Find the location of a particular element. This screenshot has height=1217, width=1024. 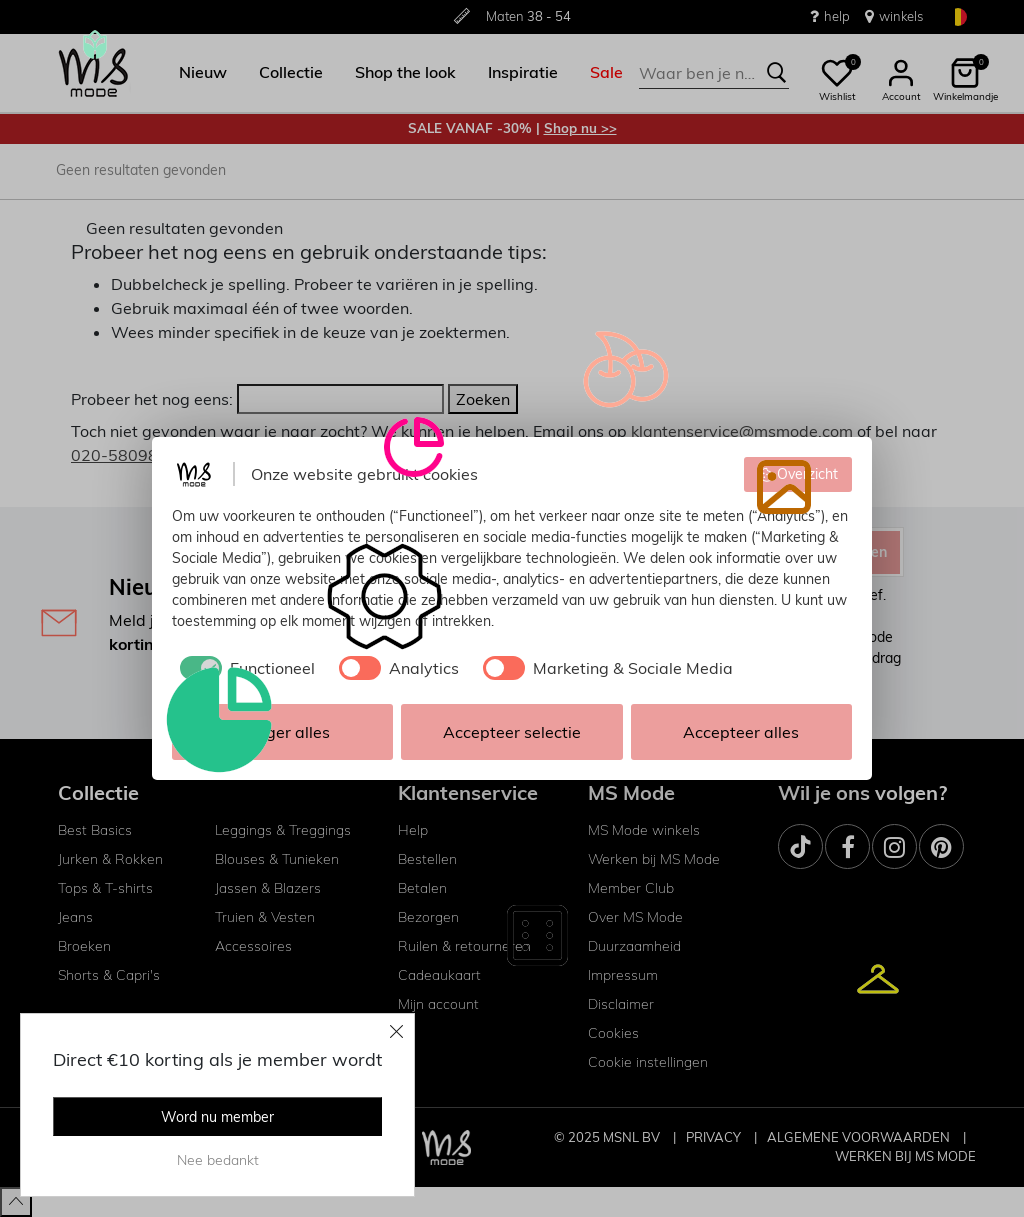

view image or photo is located at coordinates (784, 487).